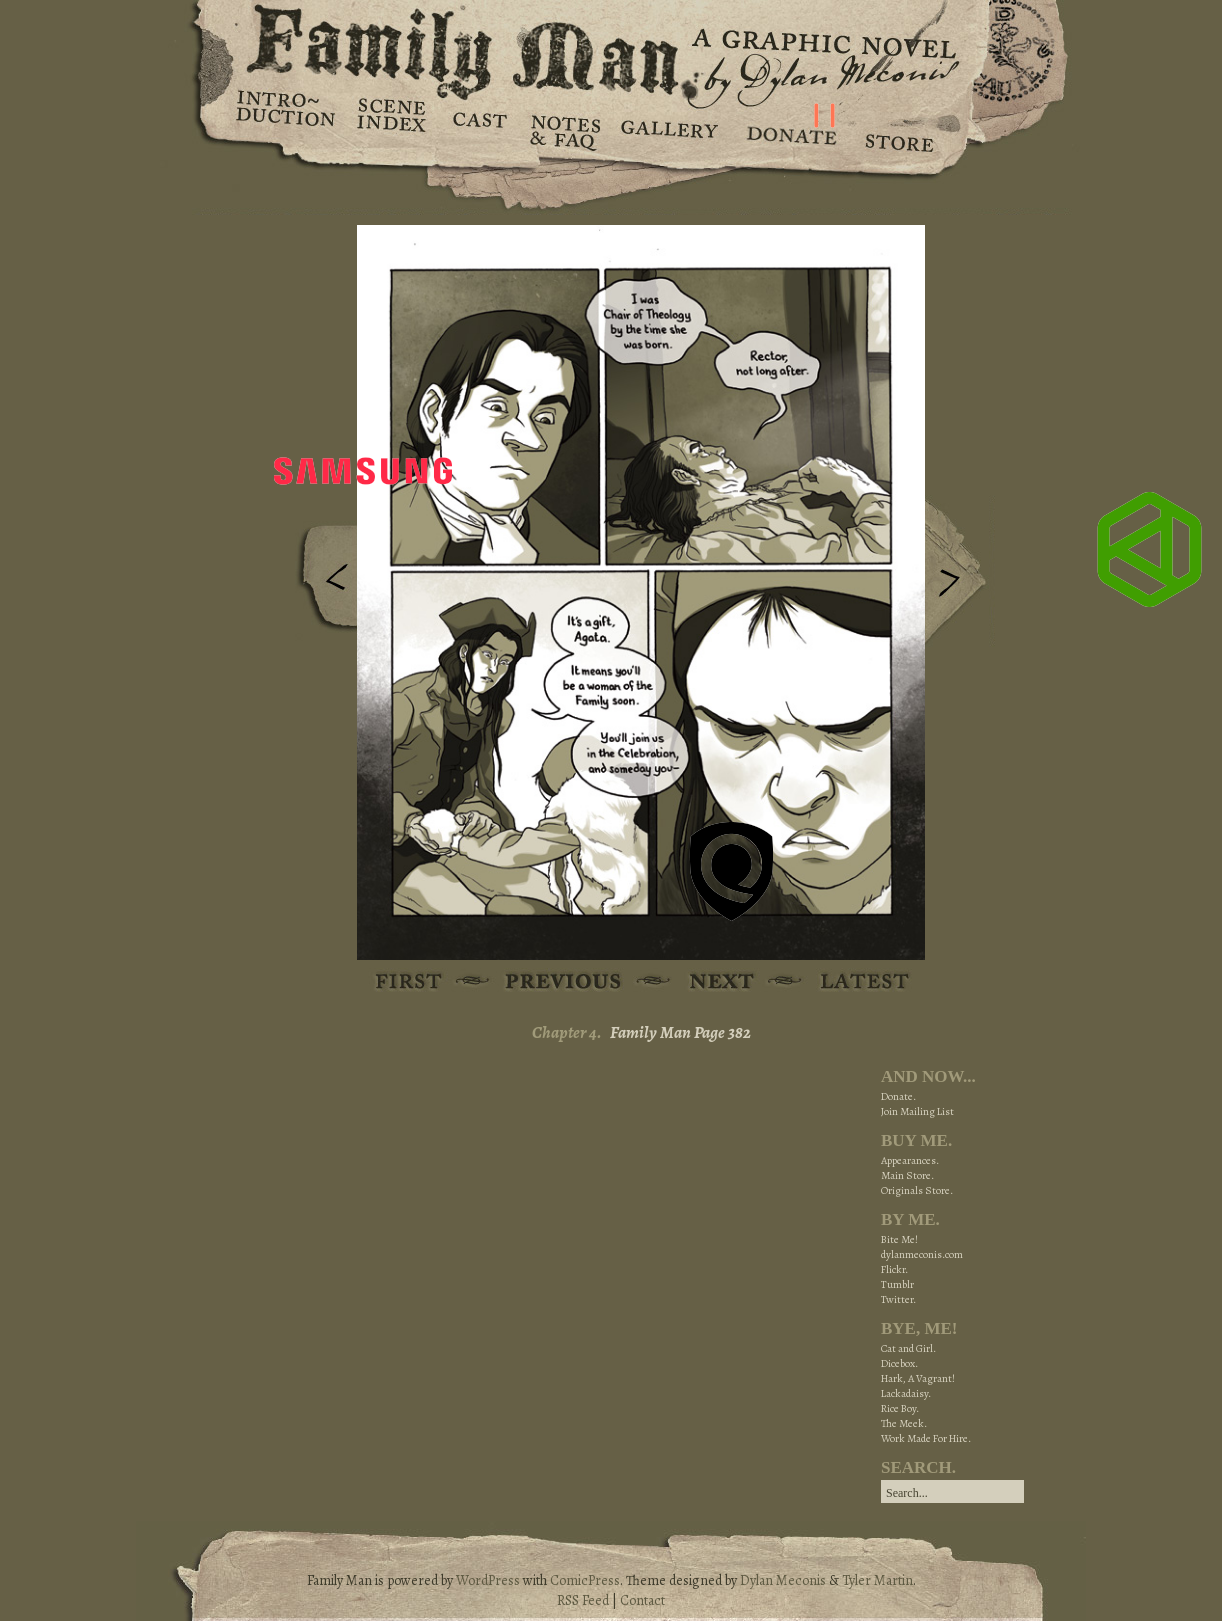 Image resolution: width=1222 pixels, height=1621 pixels. Describe the element at coordinates (731, 871) in the screenshot. I see `Qualys security platform logo` at that location.